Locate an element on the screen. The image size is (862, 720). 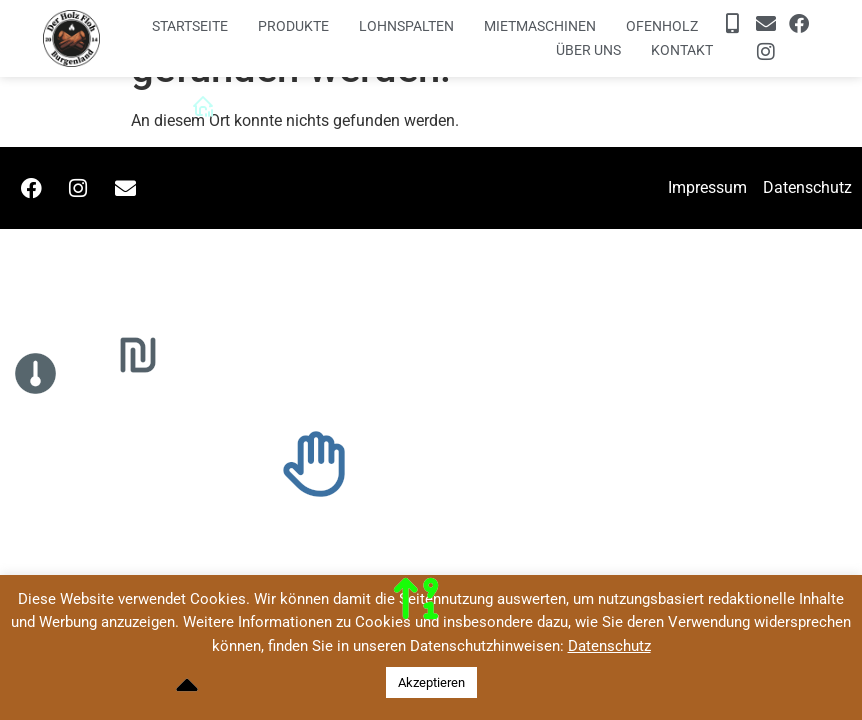
smart home connectivity status is located at coordinates (203, 106).